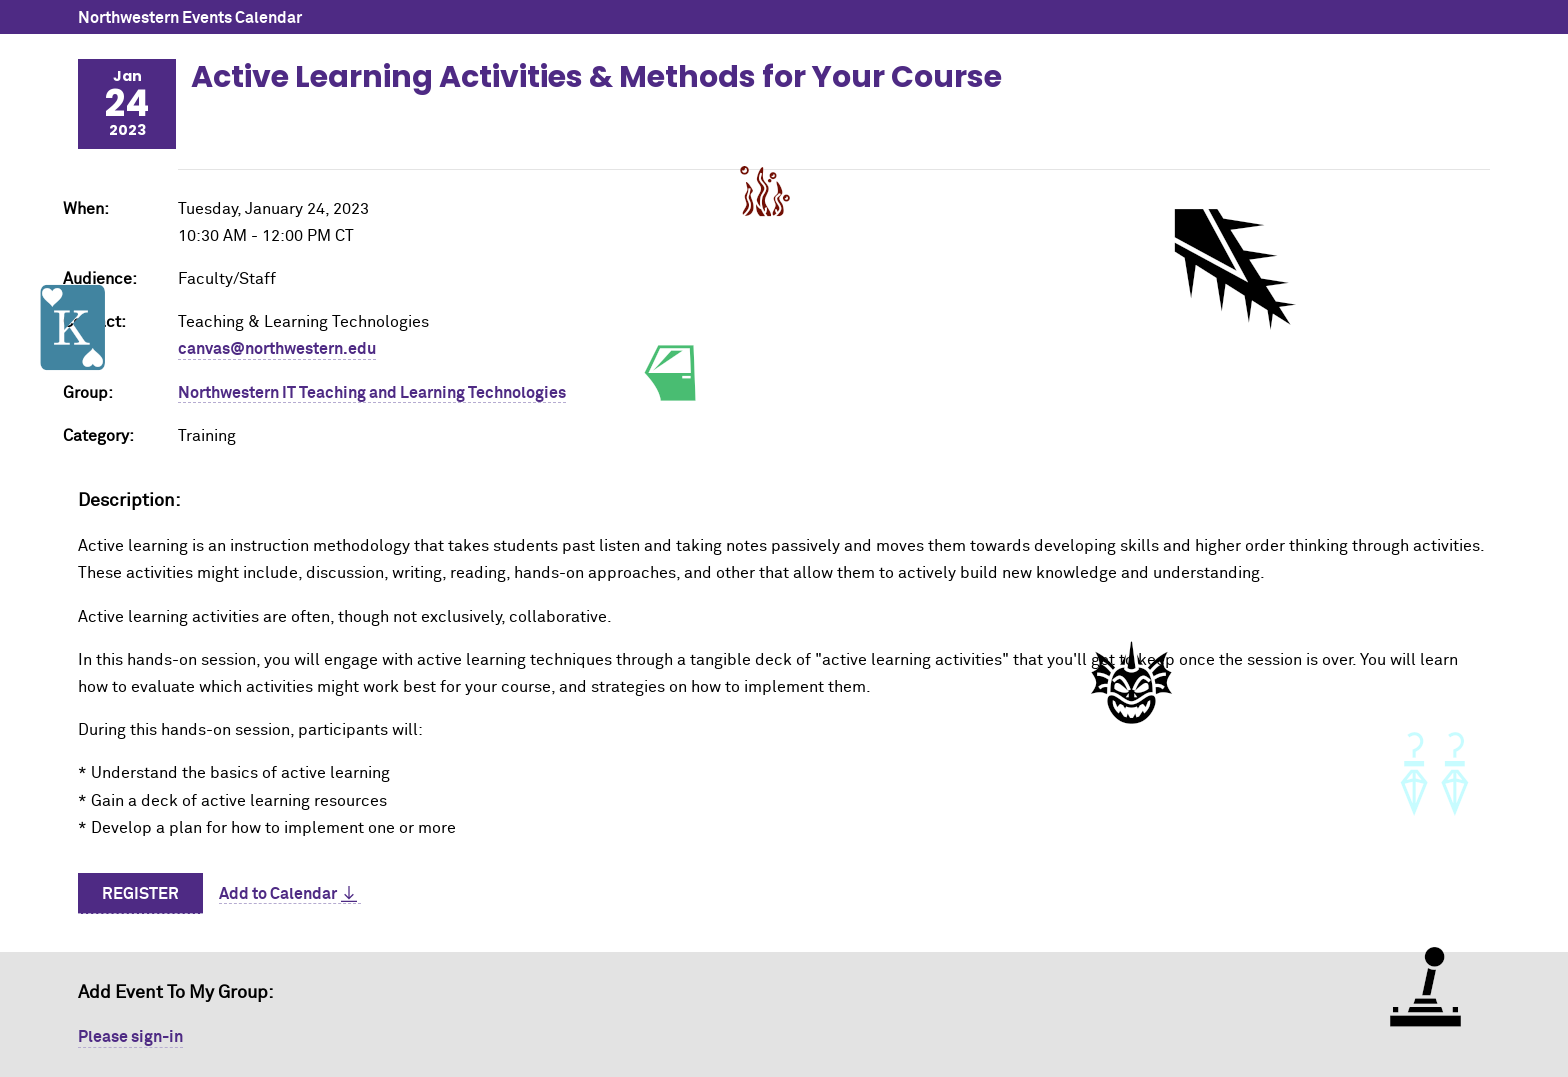 This screenshot has width=1568, height=1077. I want to click on select spiked tail attack for creature, so click(1234, 269).